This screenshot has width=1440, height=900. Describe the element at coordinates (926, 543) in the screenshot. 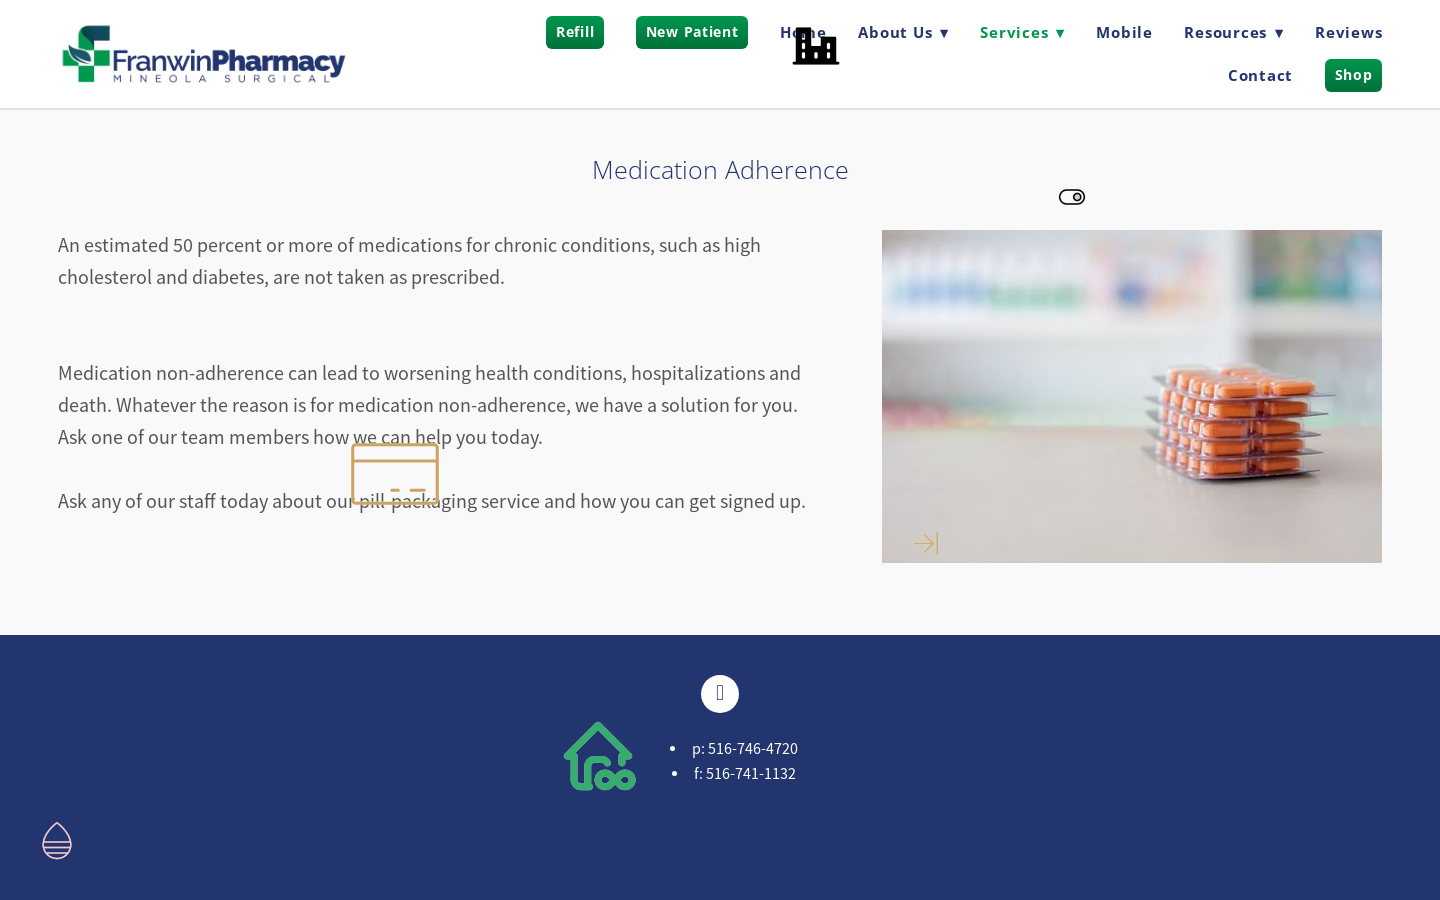

I see `navigate to the next item or page` at that location.